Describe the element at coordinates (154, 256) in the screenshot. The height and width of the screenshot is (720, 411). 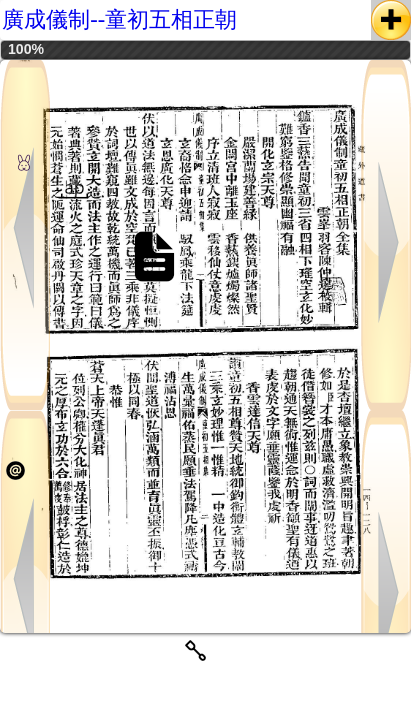
I see `view document details` at that location.